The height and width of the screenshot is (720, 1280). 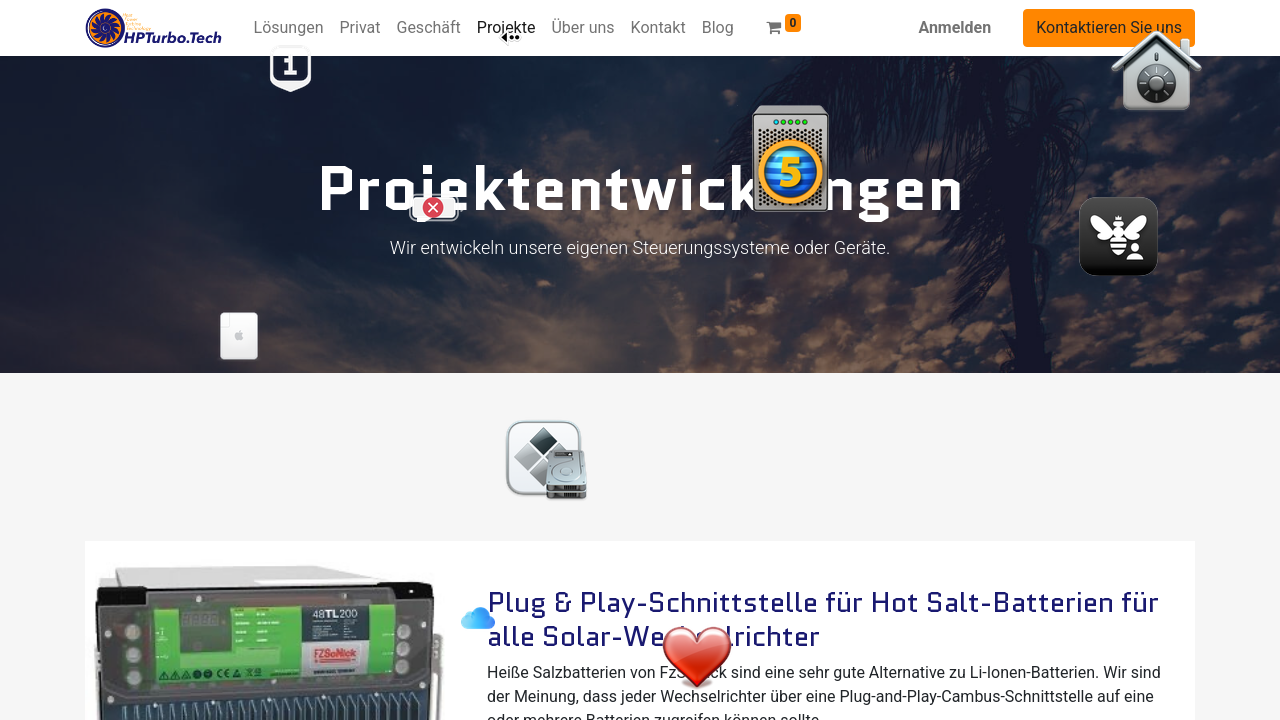 What do you see at coordinates (290, 68) in the screenshot?
I see `indicates num lock is enabled` at bounding box center [290, 68].